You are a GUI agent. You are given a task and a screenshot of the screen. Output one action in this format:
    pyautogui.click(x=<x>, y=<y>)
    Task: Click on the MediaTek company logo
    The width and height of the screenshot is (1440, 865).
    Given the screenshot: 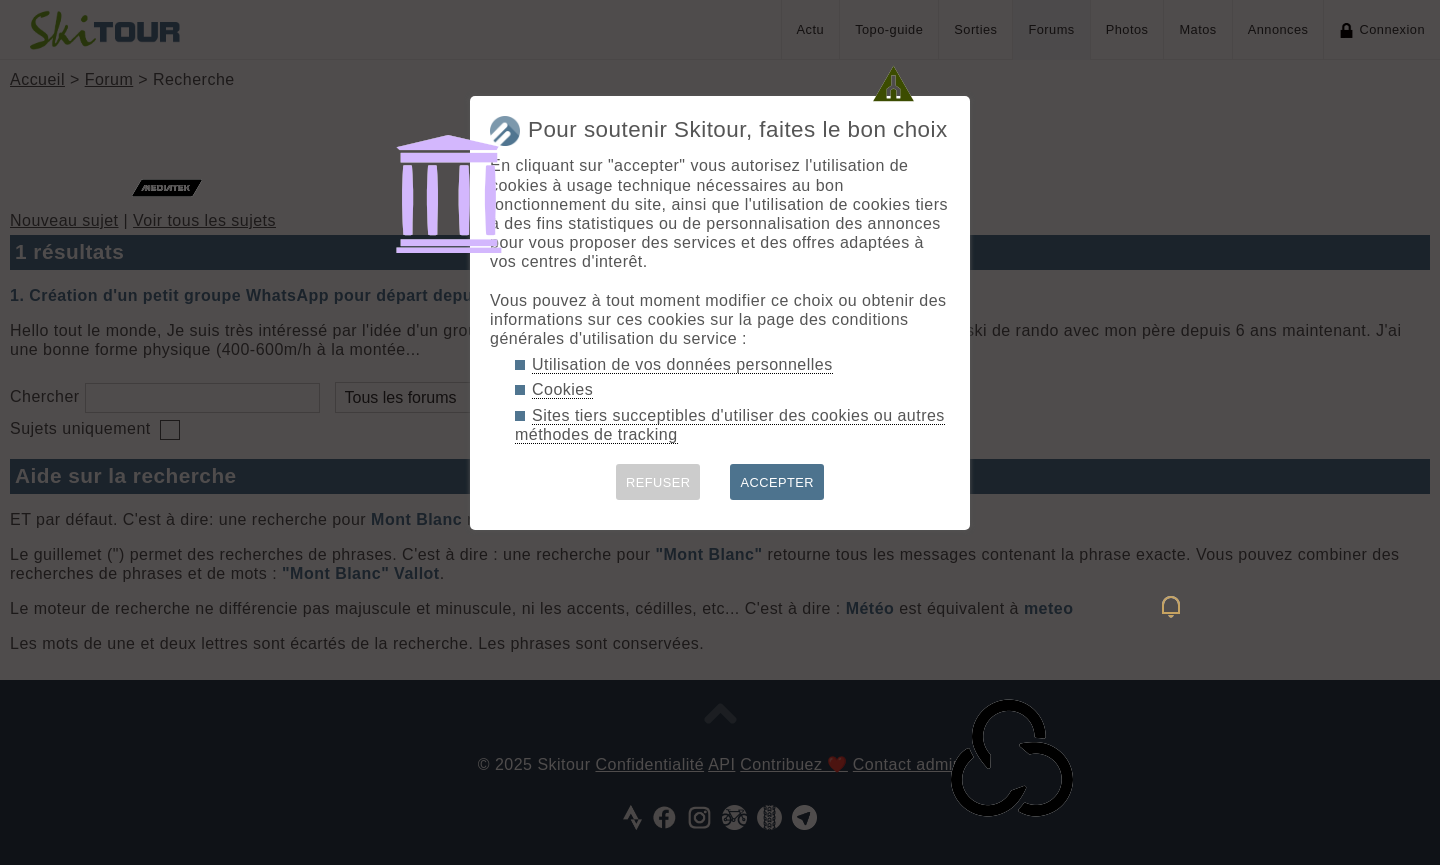 What is the action you would take?
    pyautogui.click(x=167, y=188)
    